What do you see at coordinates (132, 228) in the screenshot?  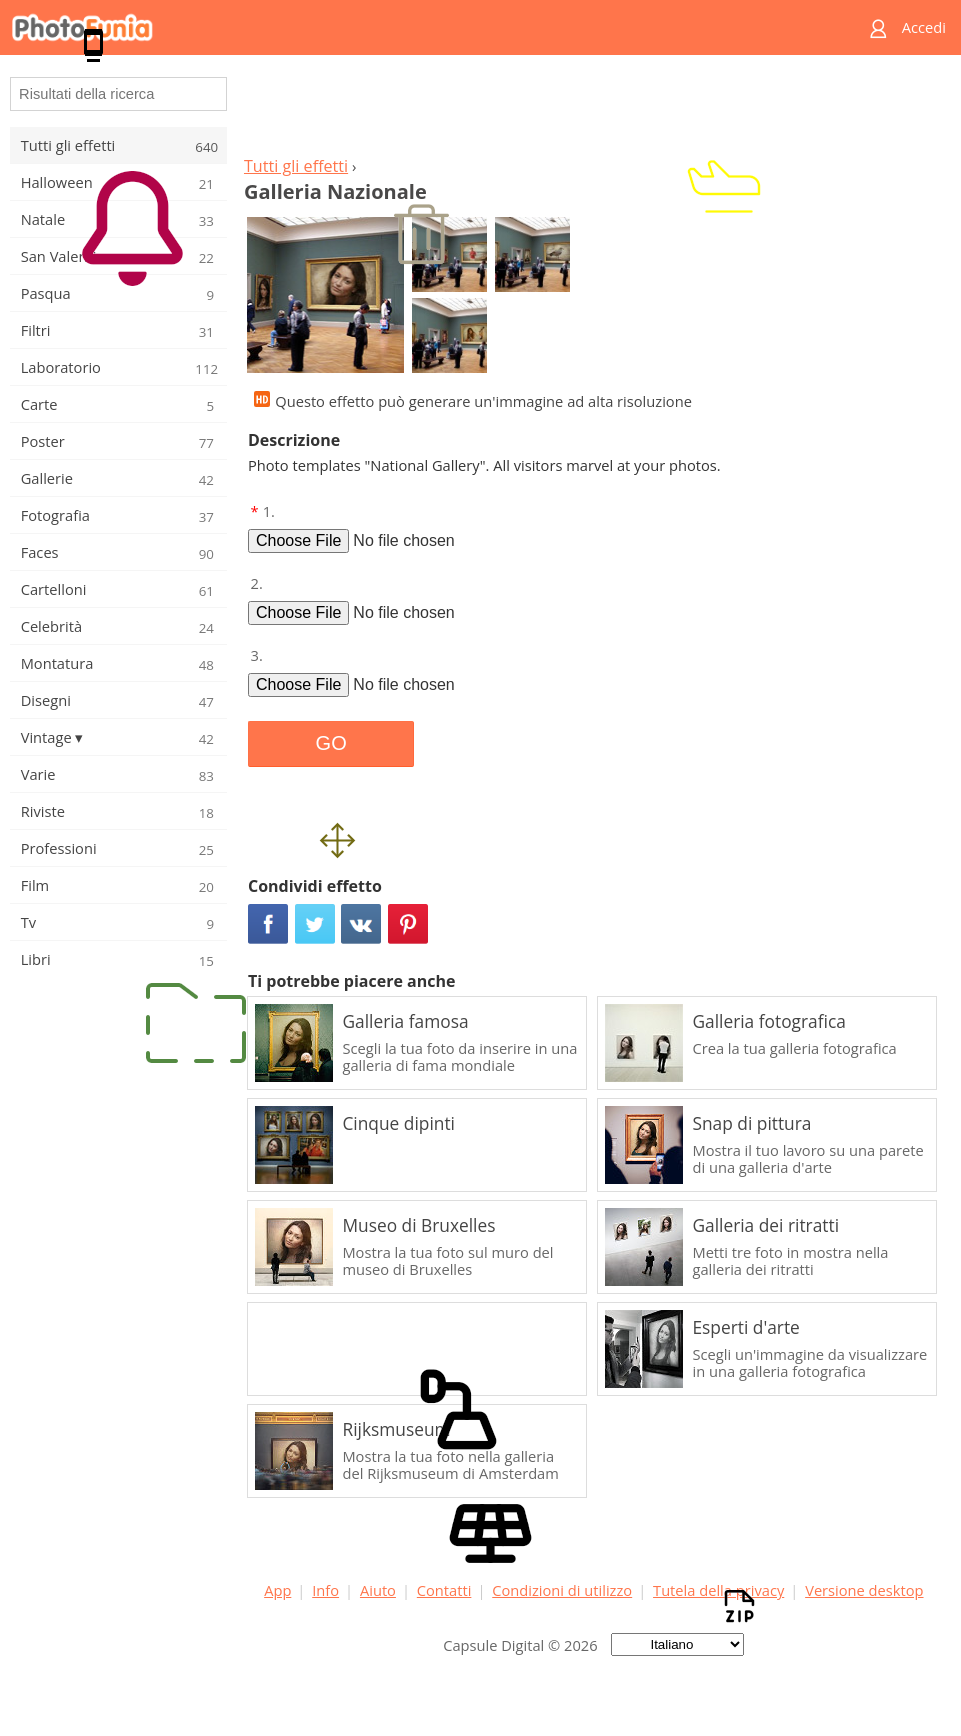 I see `view notifications` at bounding box center [132, 228].